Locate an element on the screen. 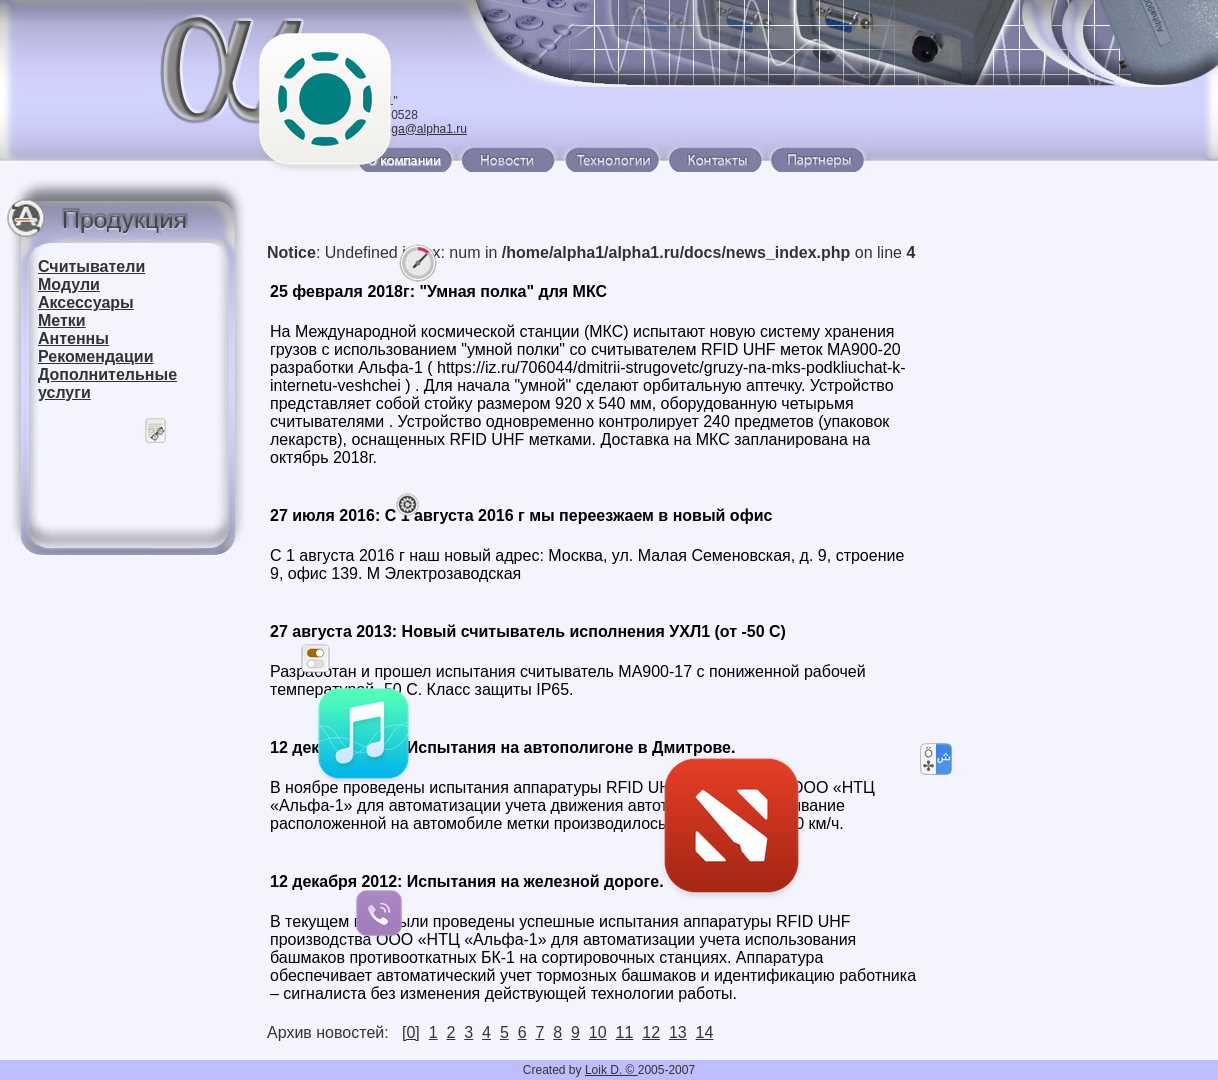 This screenshot has width=1218, height=1080. open sysprof system profiler is located at coordinates (418, 263).